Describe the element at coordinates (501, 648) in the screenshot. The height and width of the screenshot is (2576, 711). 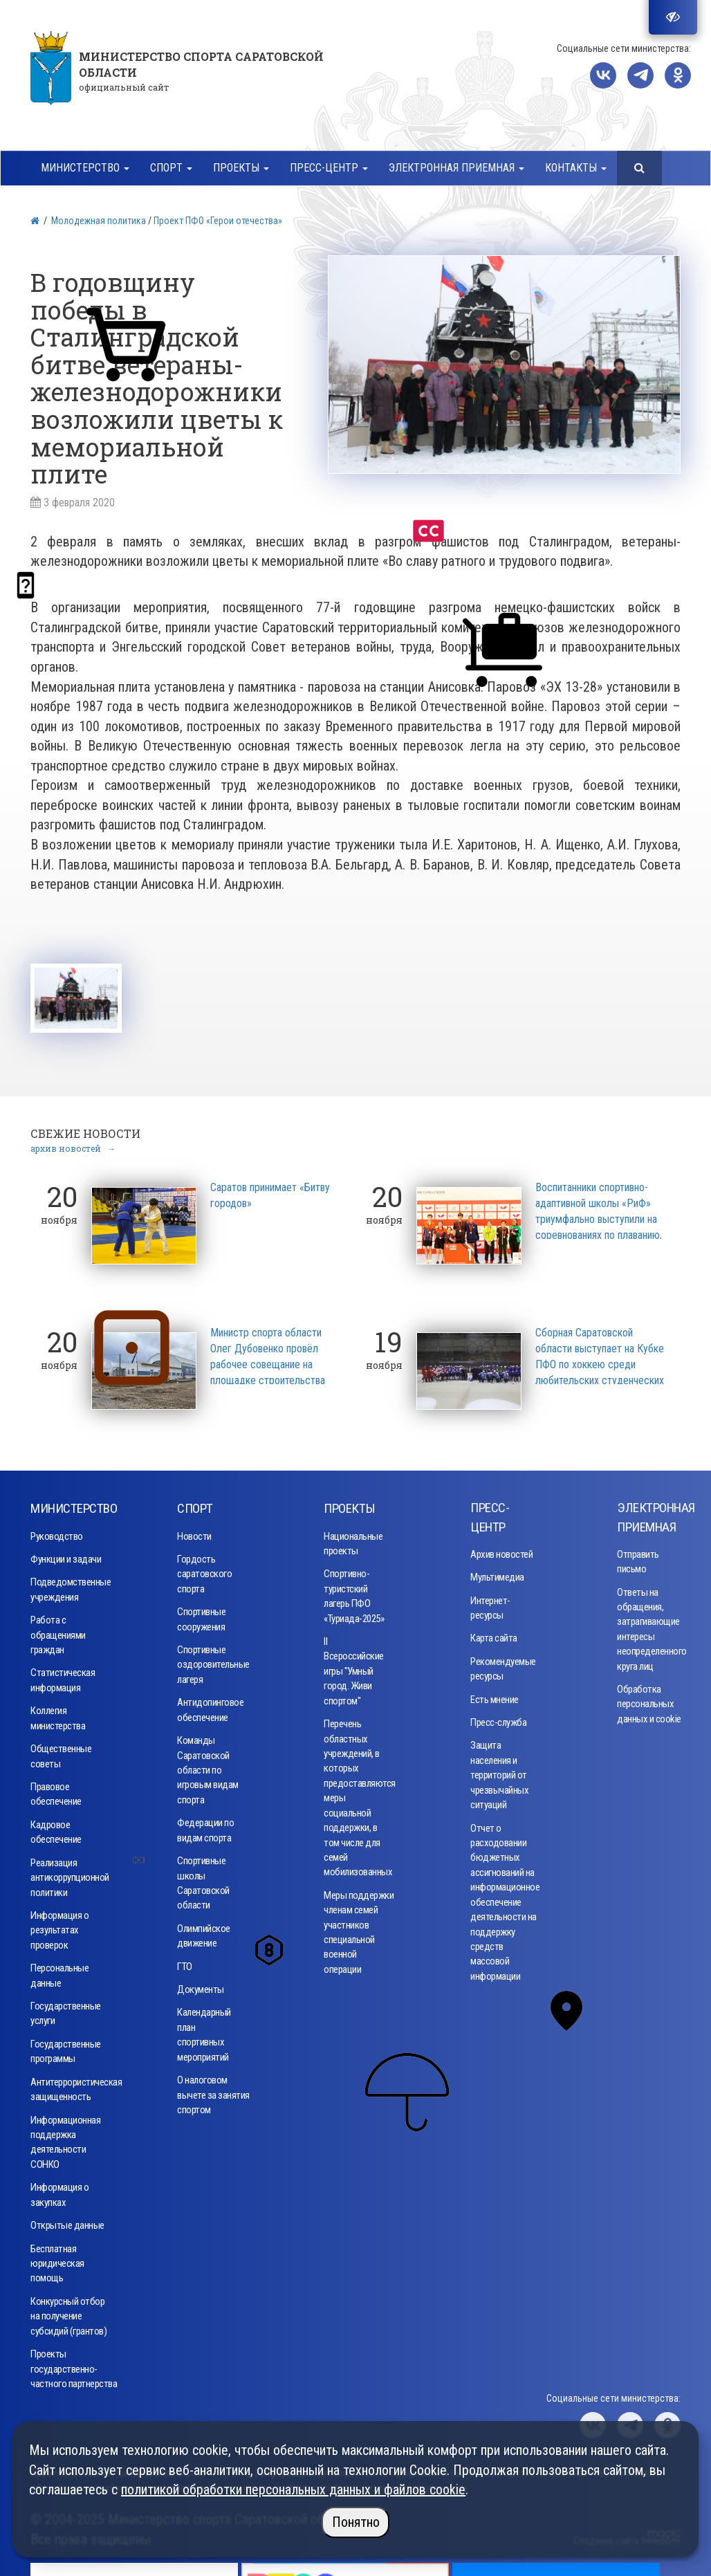
I see `access luggage or baggage services` at that location.